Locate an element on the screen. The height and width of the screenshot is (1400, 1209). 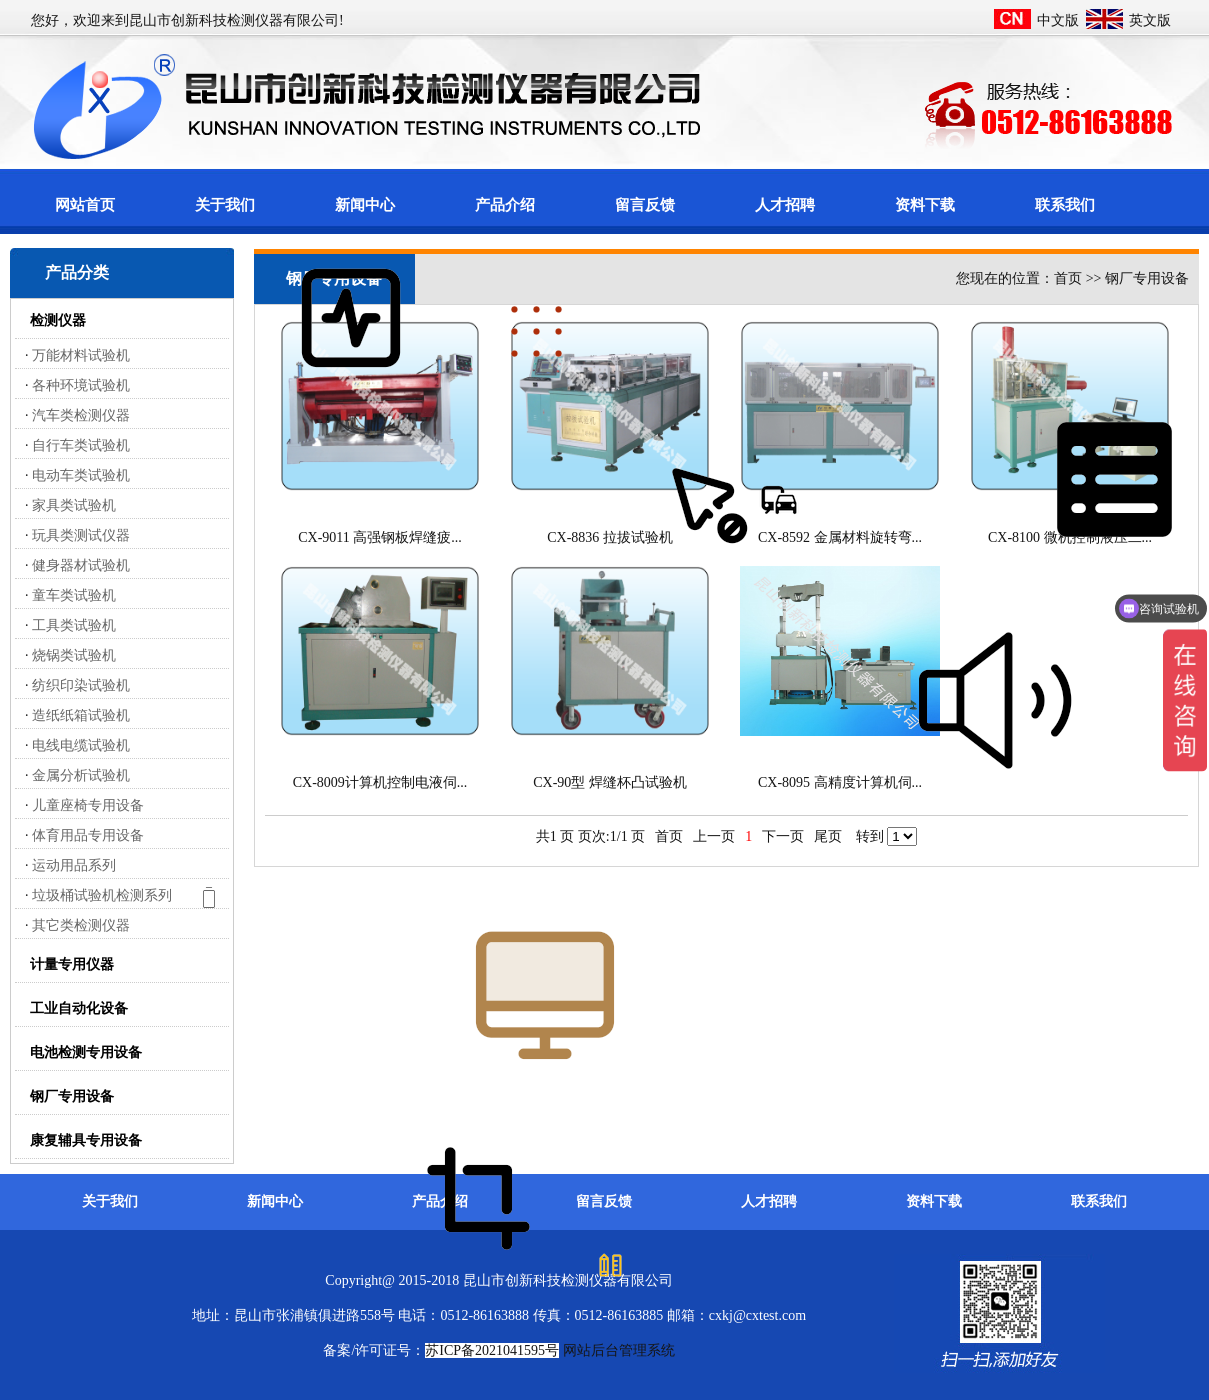
indicates battery is completely drained is located at coordinates (209, 898).